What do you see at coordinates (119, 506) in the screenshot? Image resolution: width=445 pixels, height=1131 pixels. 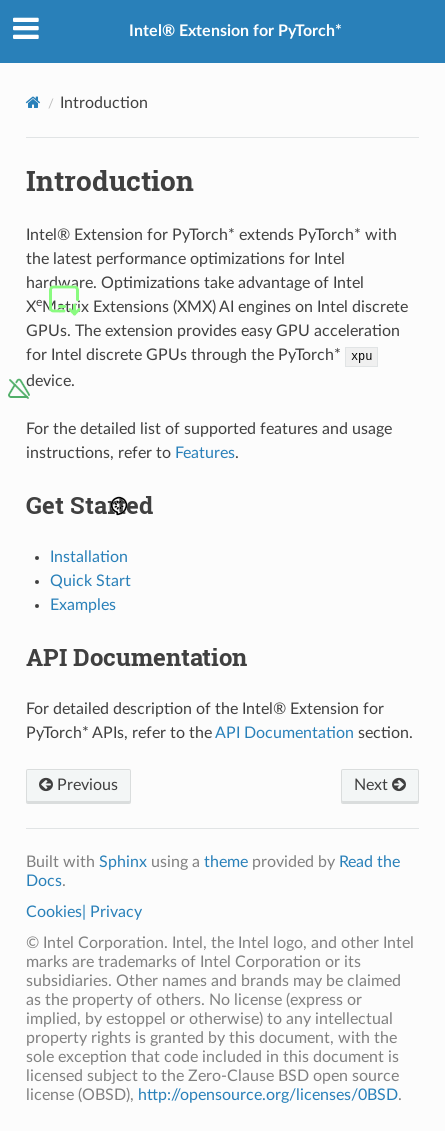 I see `cucumber testing framework logo` at bounding box center [119, 506].